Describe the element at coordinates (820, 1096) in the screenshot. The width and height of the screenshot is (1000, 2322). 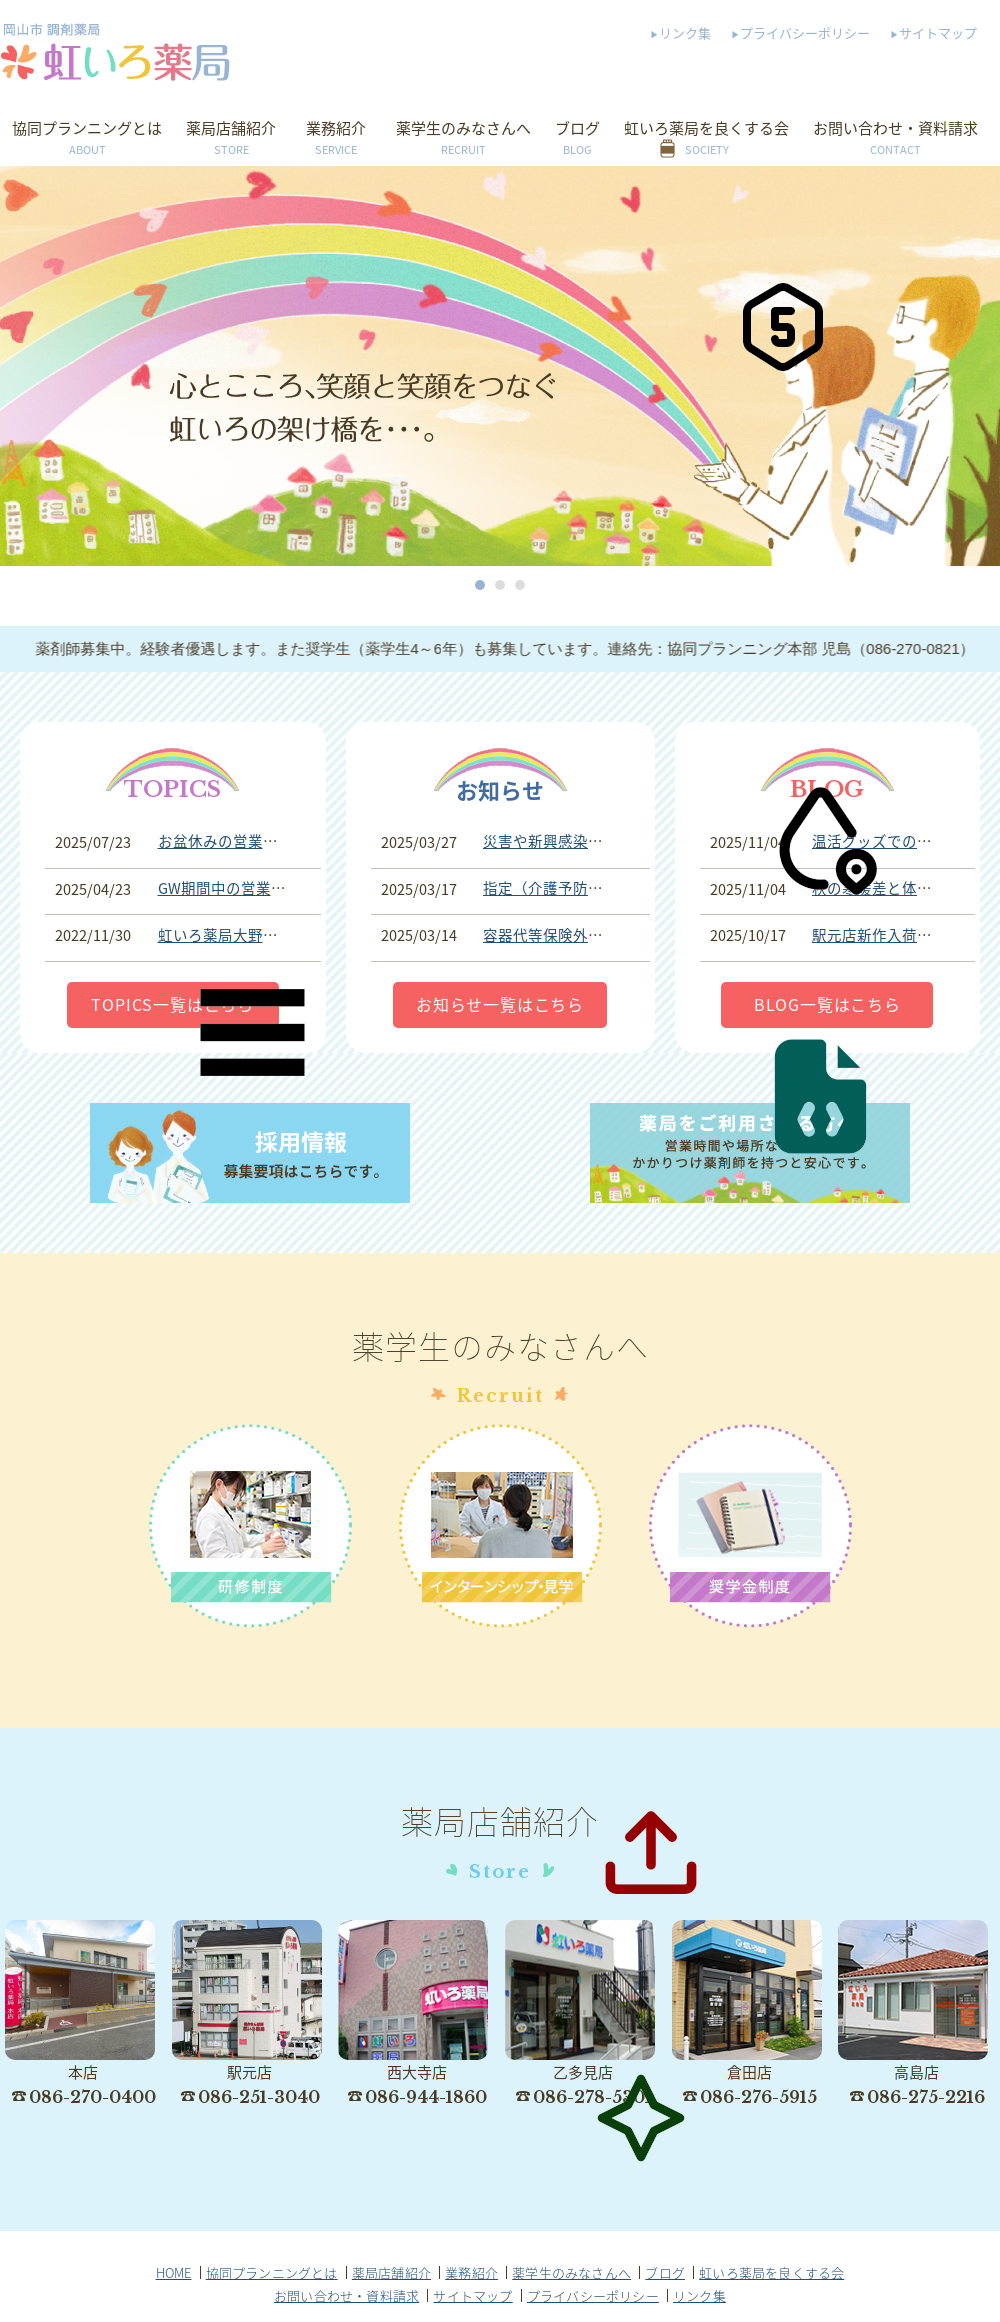
I see `view source code file` at that location.